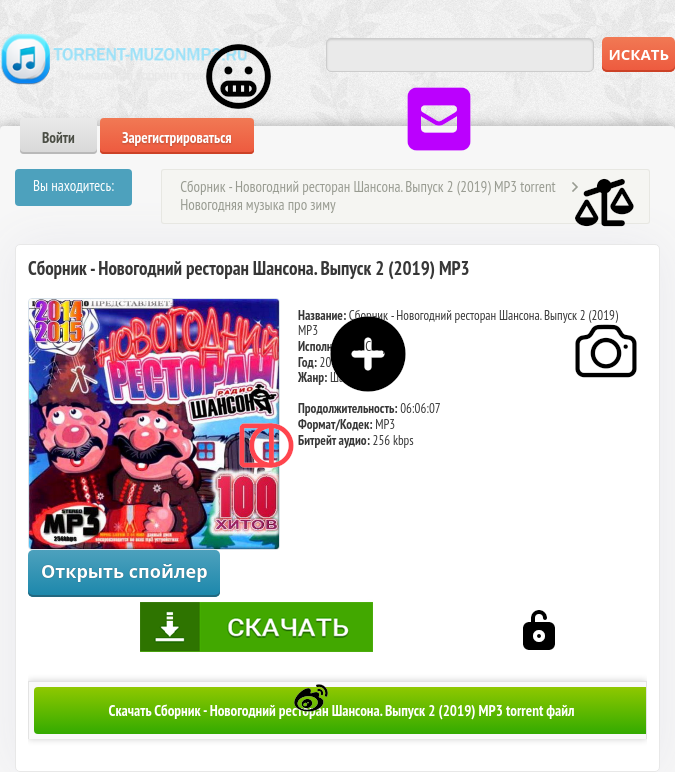 The height and width of the screenshot is (772, 675). I want to click on open weibo app, so click(311, 699).